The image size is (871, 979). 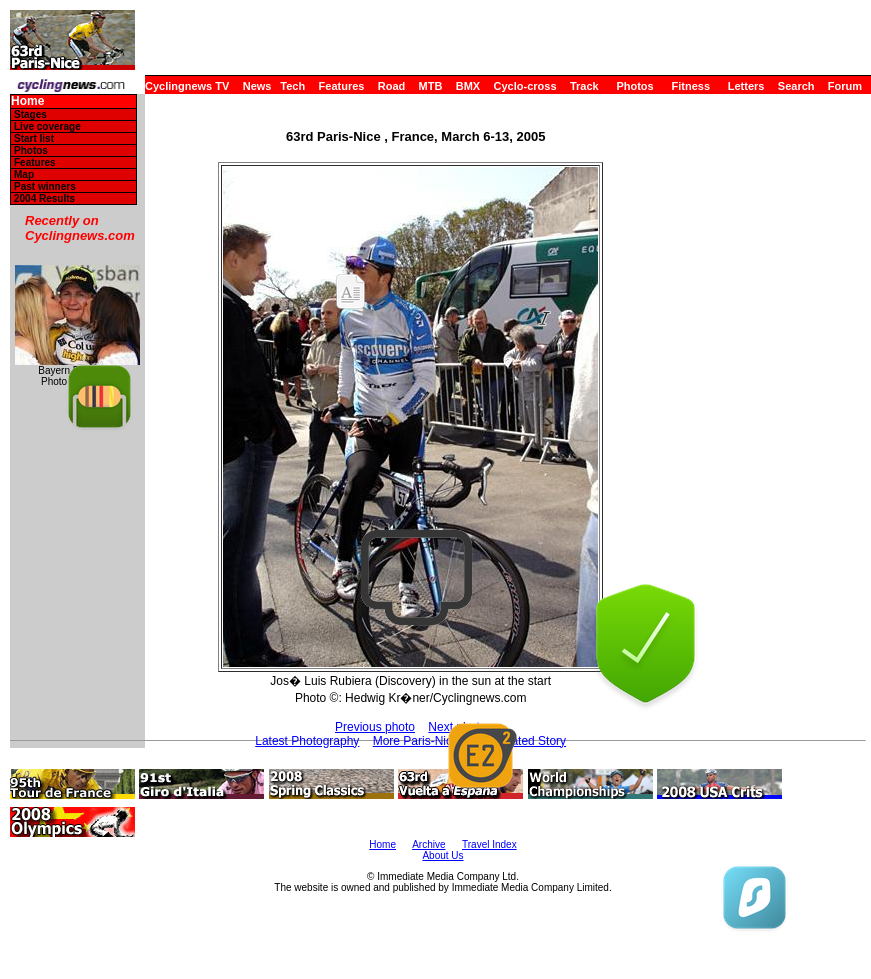 I want to click on open ColorCode app, so click(x=99, y=396).